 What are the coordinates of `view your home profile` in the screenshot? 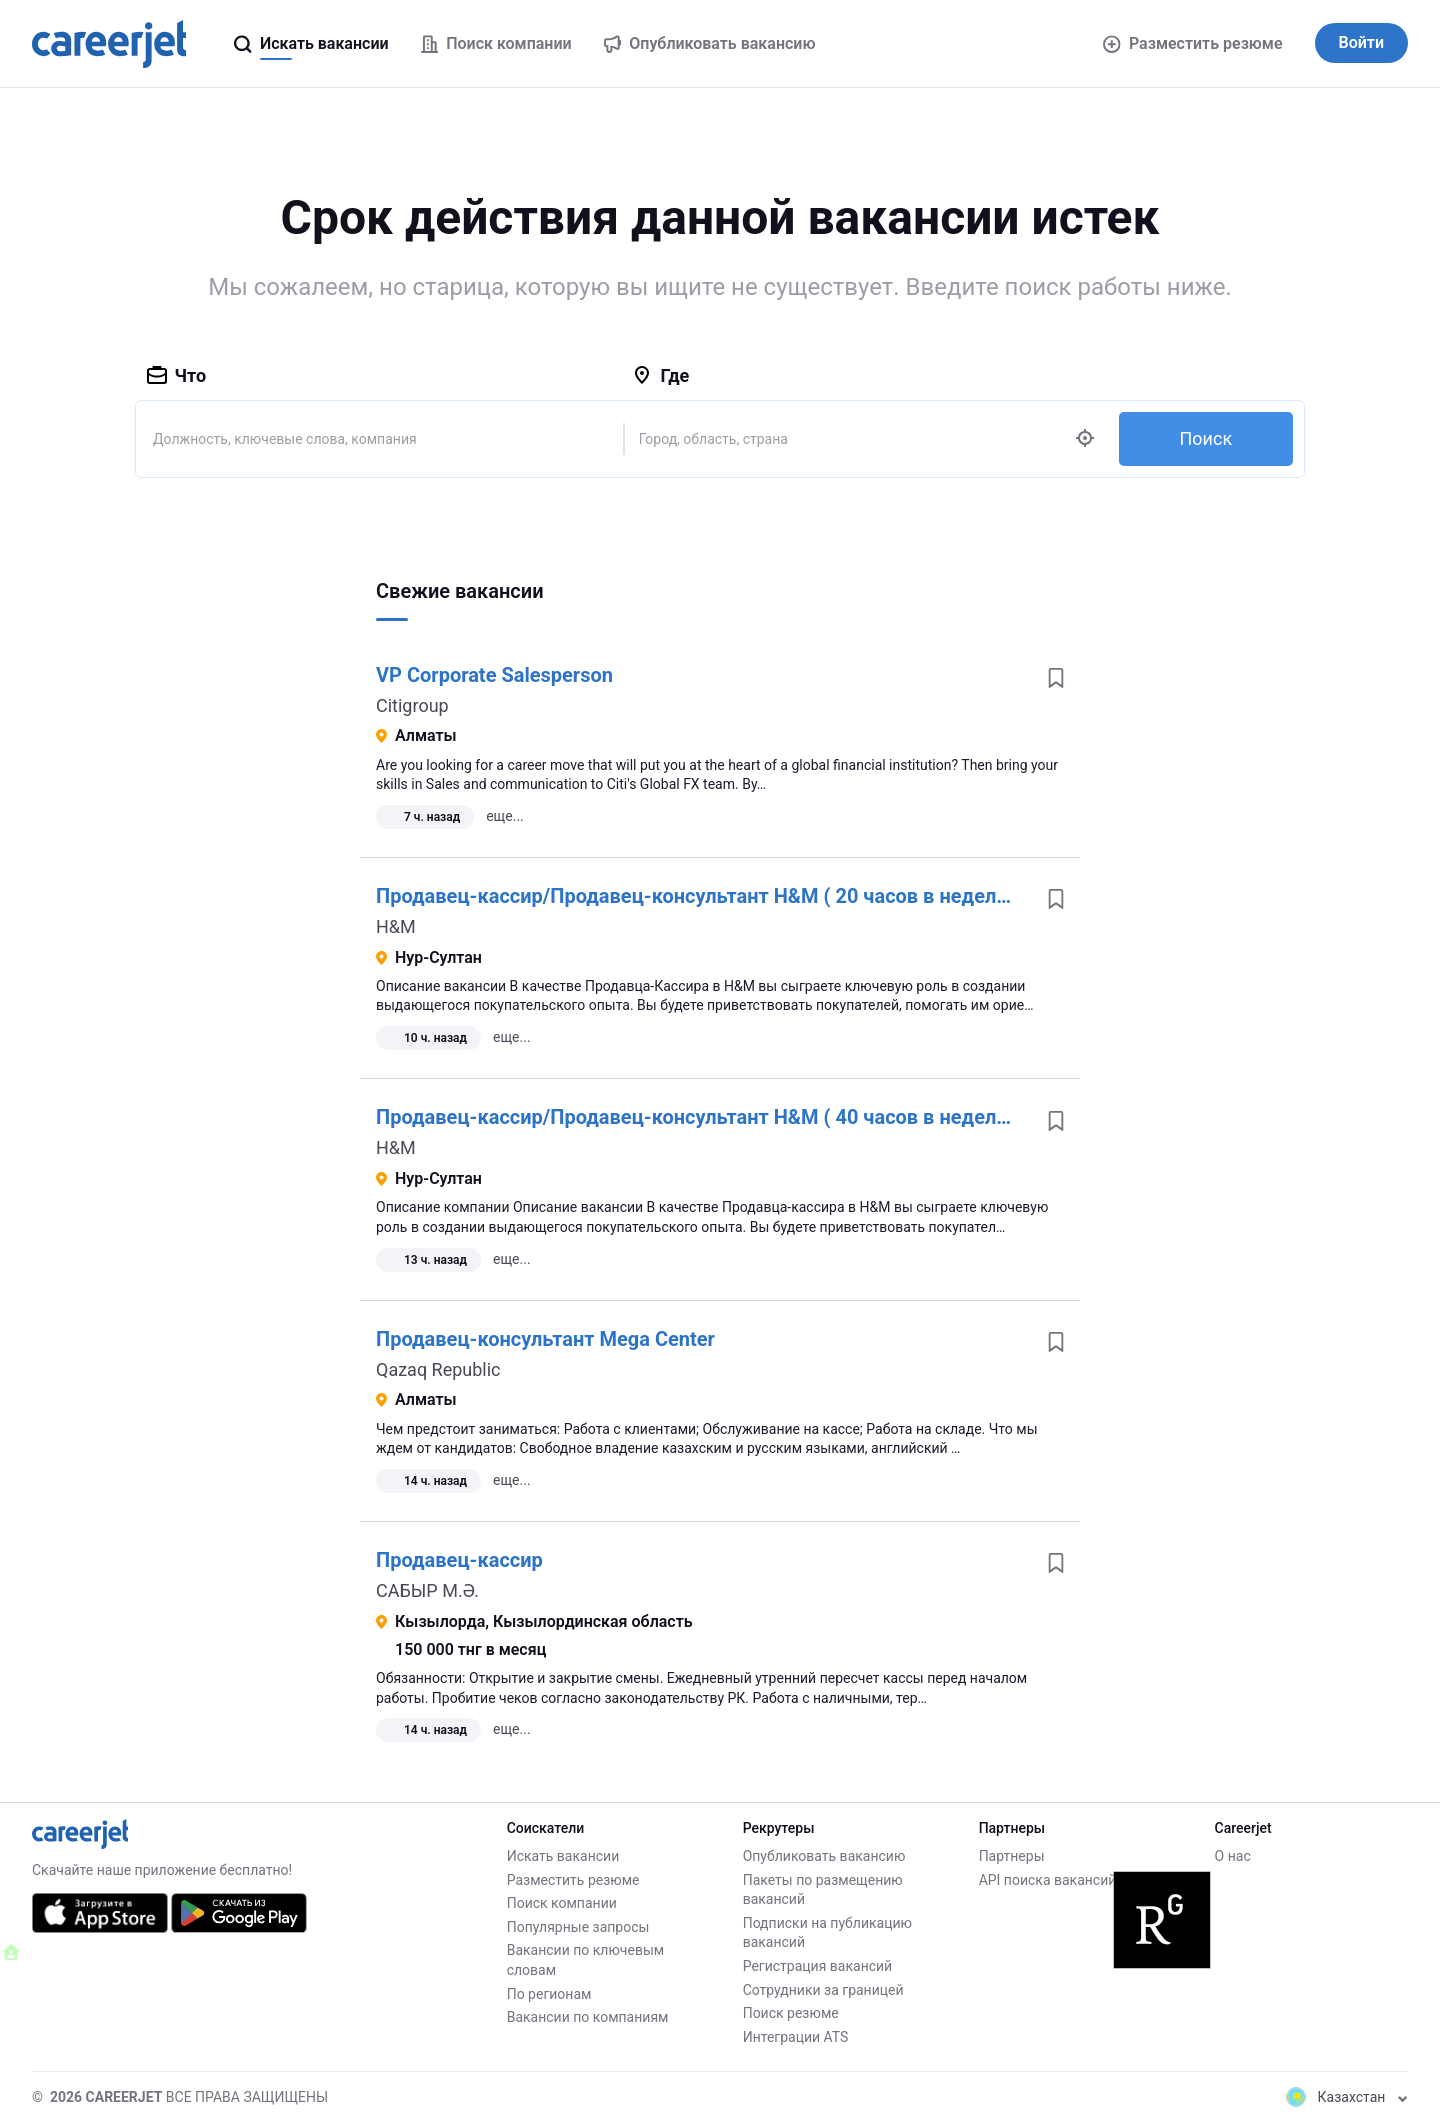 It's located at (11, 1952).